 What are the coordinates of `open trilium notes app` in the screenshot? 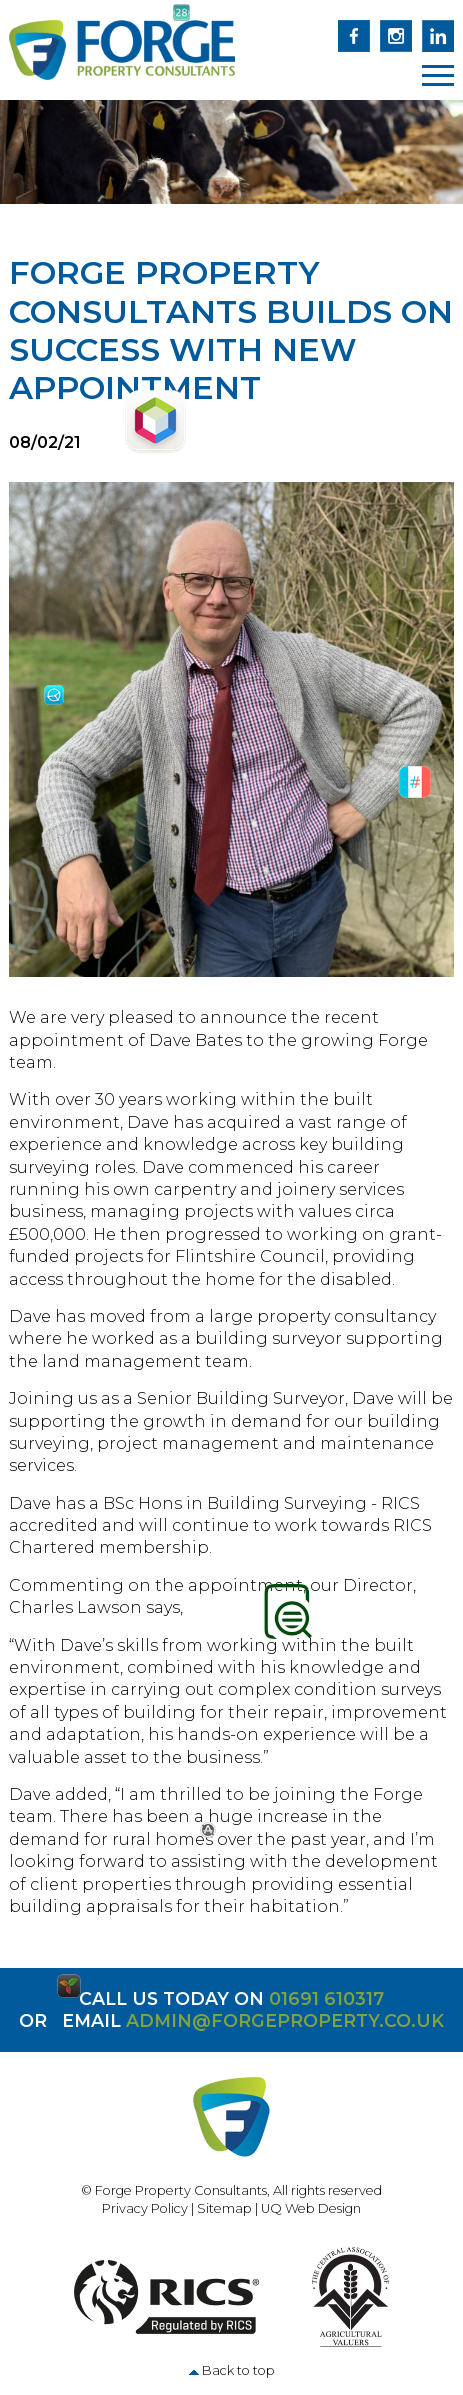 It's located at (69, 1986).